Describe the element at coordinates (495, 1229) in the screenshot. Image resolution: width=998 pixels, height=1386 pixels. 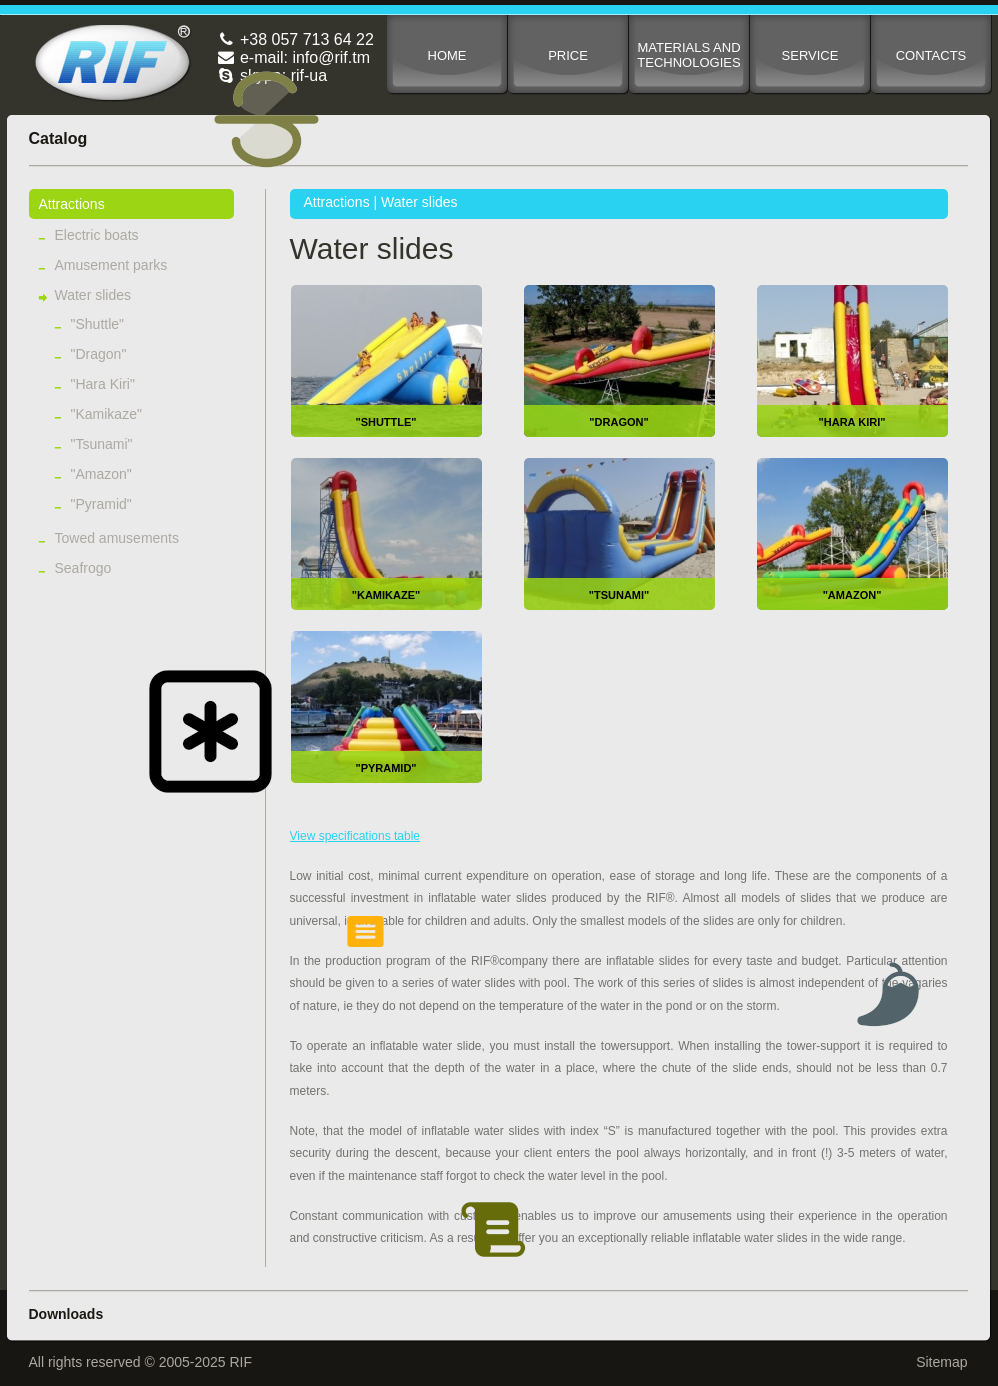
I see `view terms and conditions or legal documents` at that location.